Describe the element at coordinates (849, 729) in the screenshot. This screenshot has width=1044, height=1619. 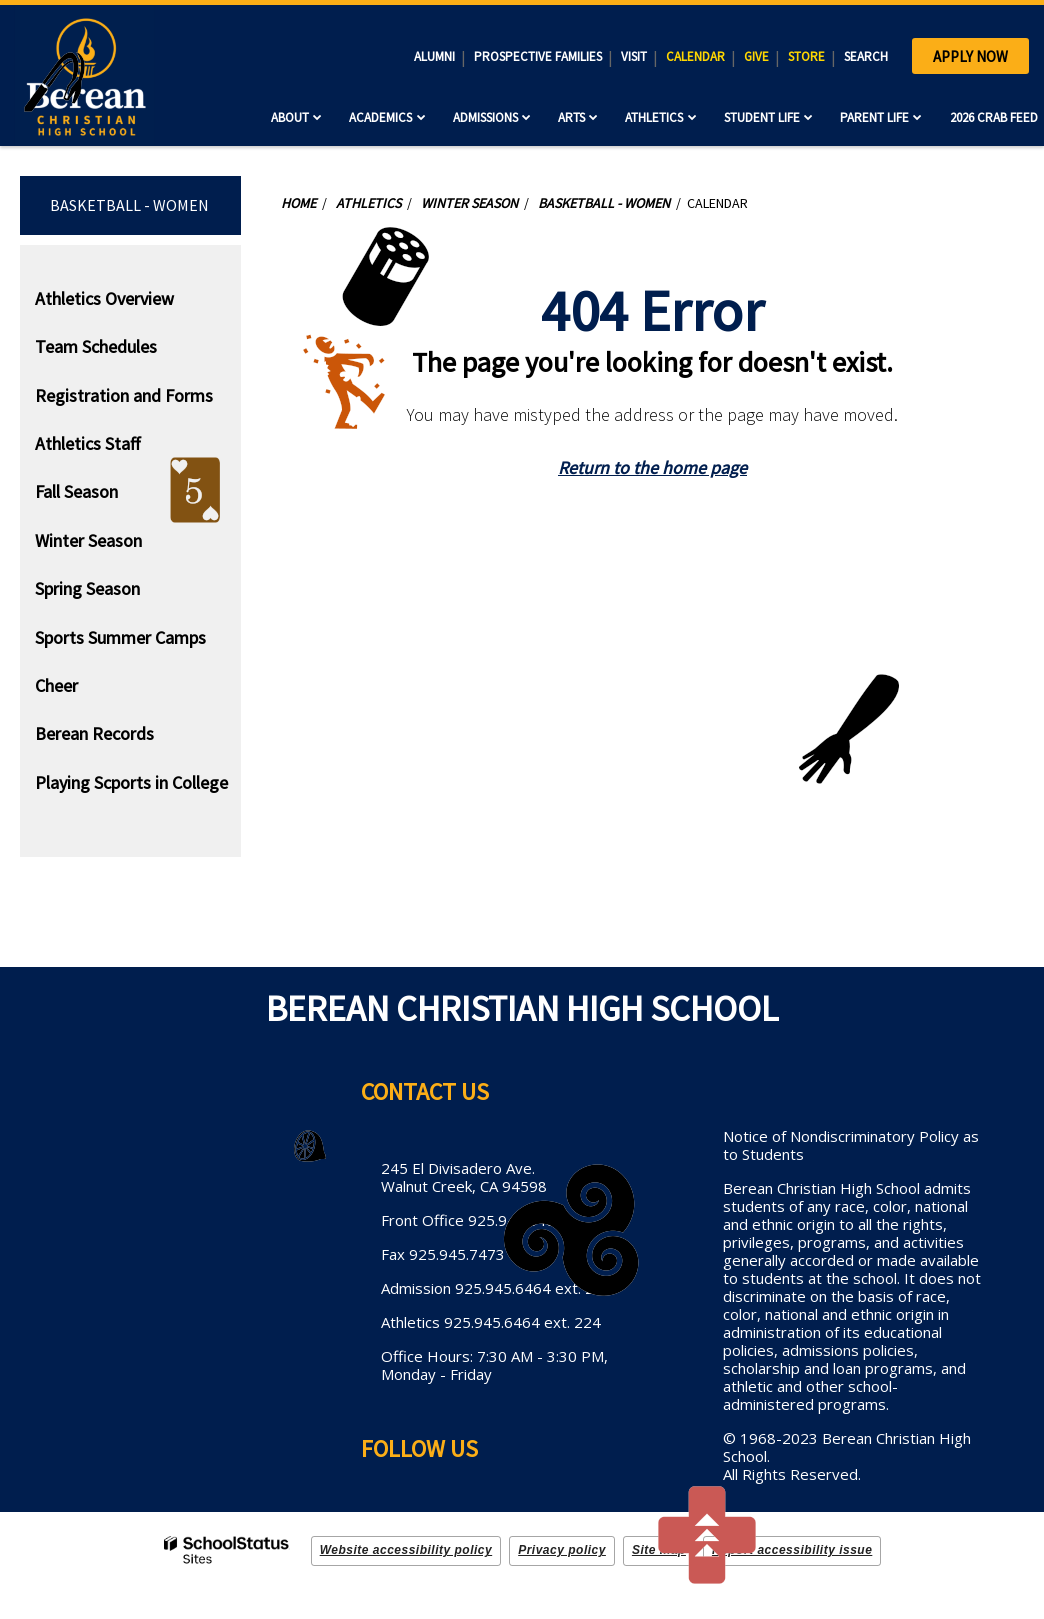
I see `select arm or forearm body part` at that location.